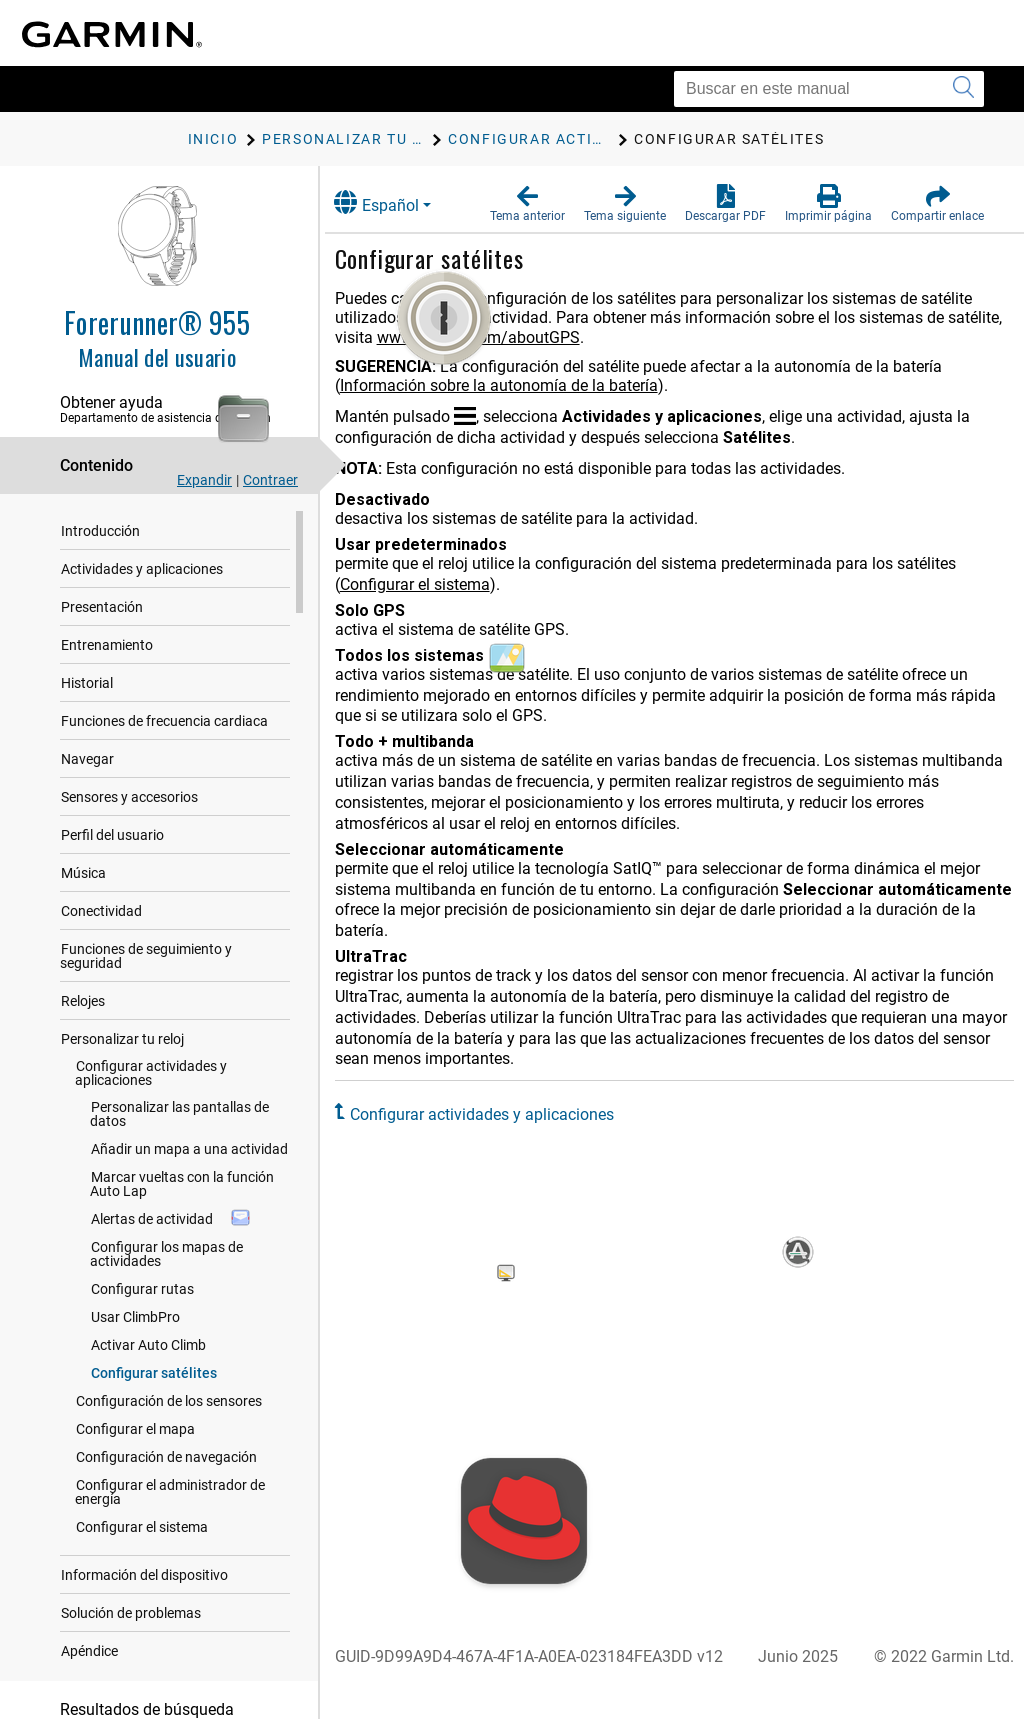 The width and height of the screenshot is (1024, 1719). Describe the element at coordinates (240, 1217) in the screenshot. I see `open the mail app` at that location.